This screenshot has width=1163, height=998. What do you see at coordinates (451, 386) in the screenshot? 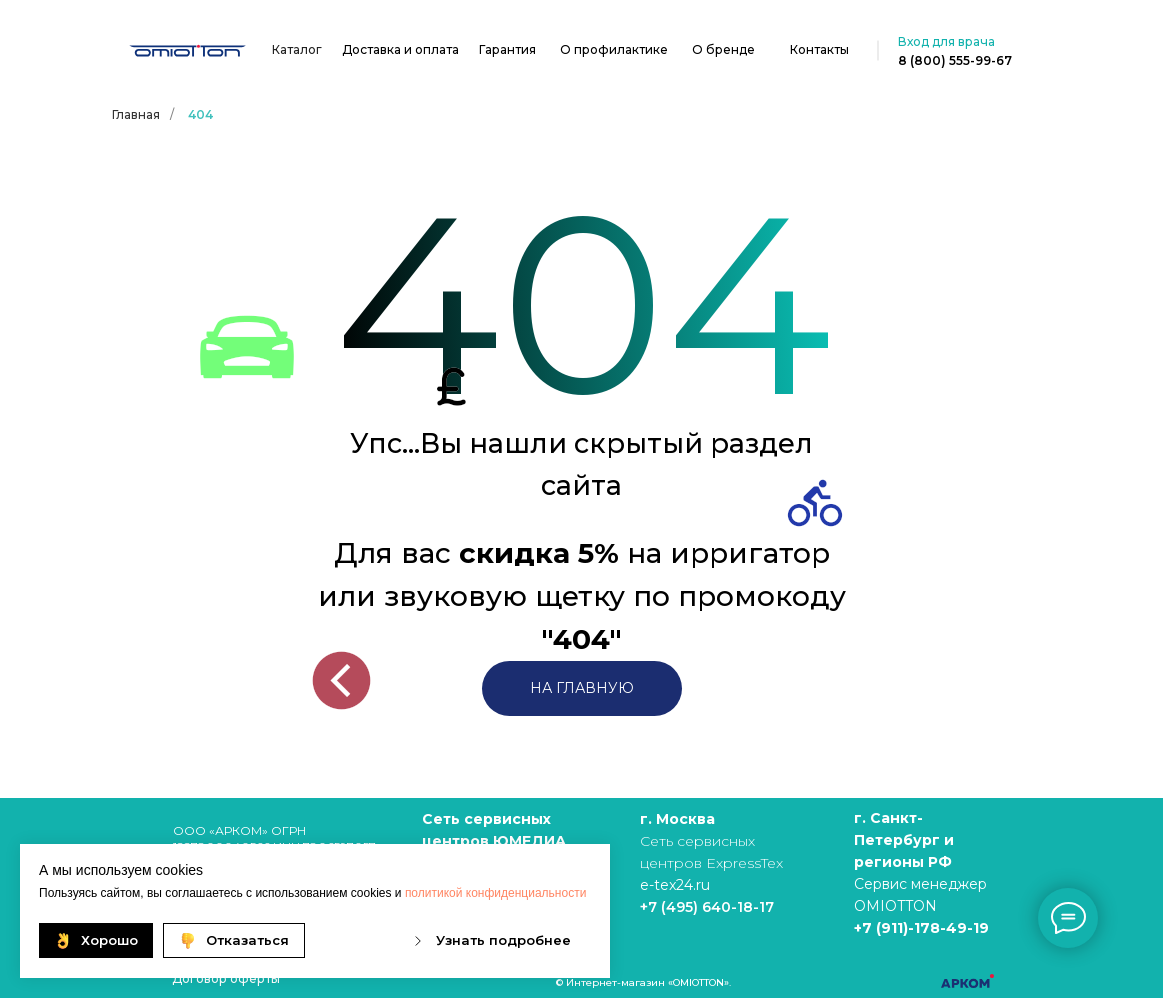
I see `view or manage British pound currency` at bounding box center [451, 386].